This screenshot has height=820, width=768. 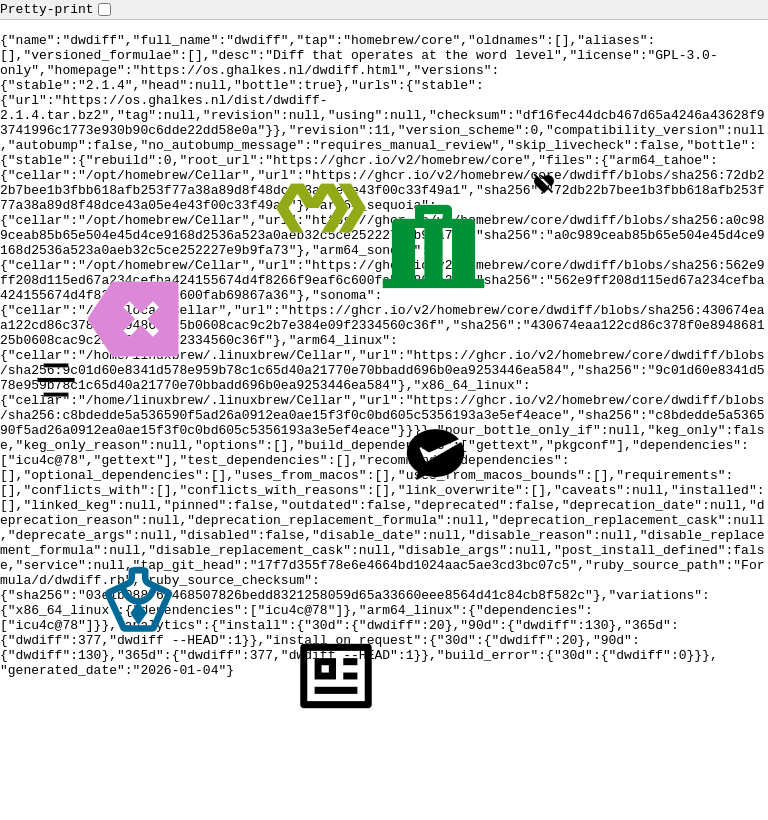 What do you see at coordinates (137, 319) in the screenshot?
I see `delete previous character or backspace` at bounding box center [137, 319].